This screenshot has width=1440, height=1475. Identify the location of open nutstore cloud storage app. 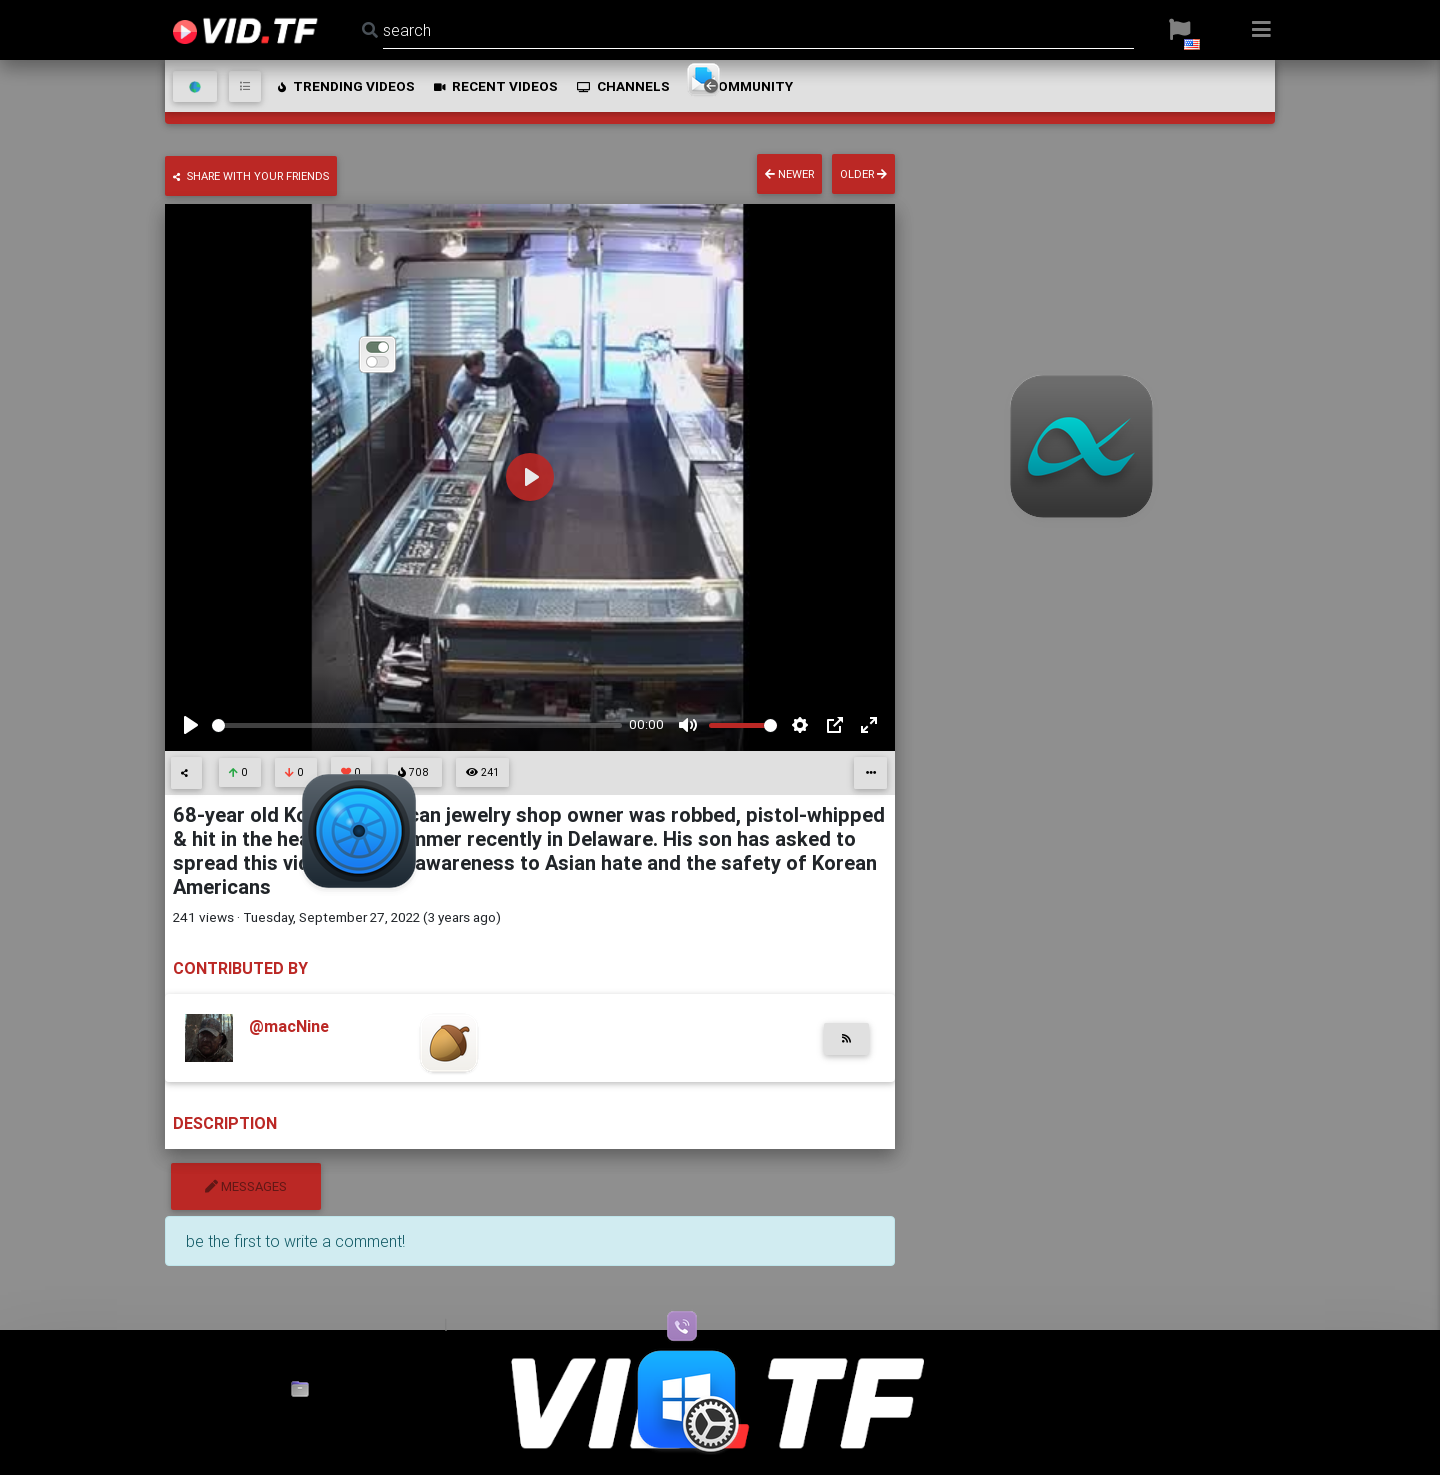
(449, 1043).